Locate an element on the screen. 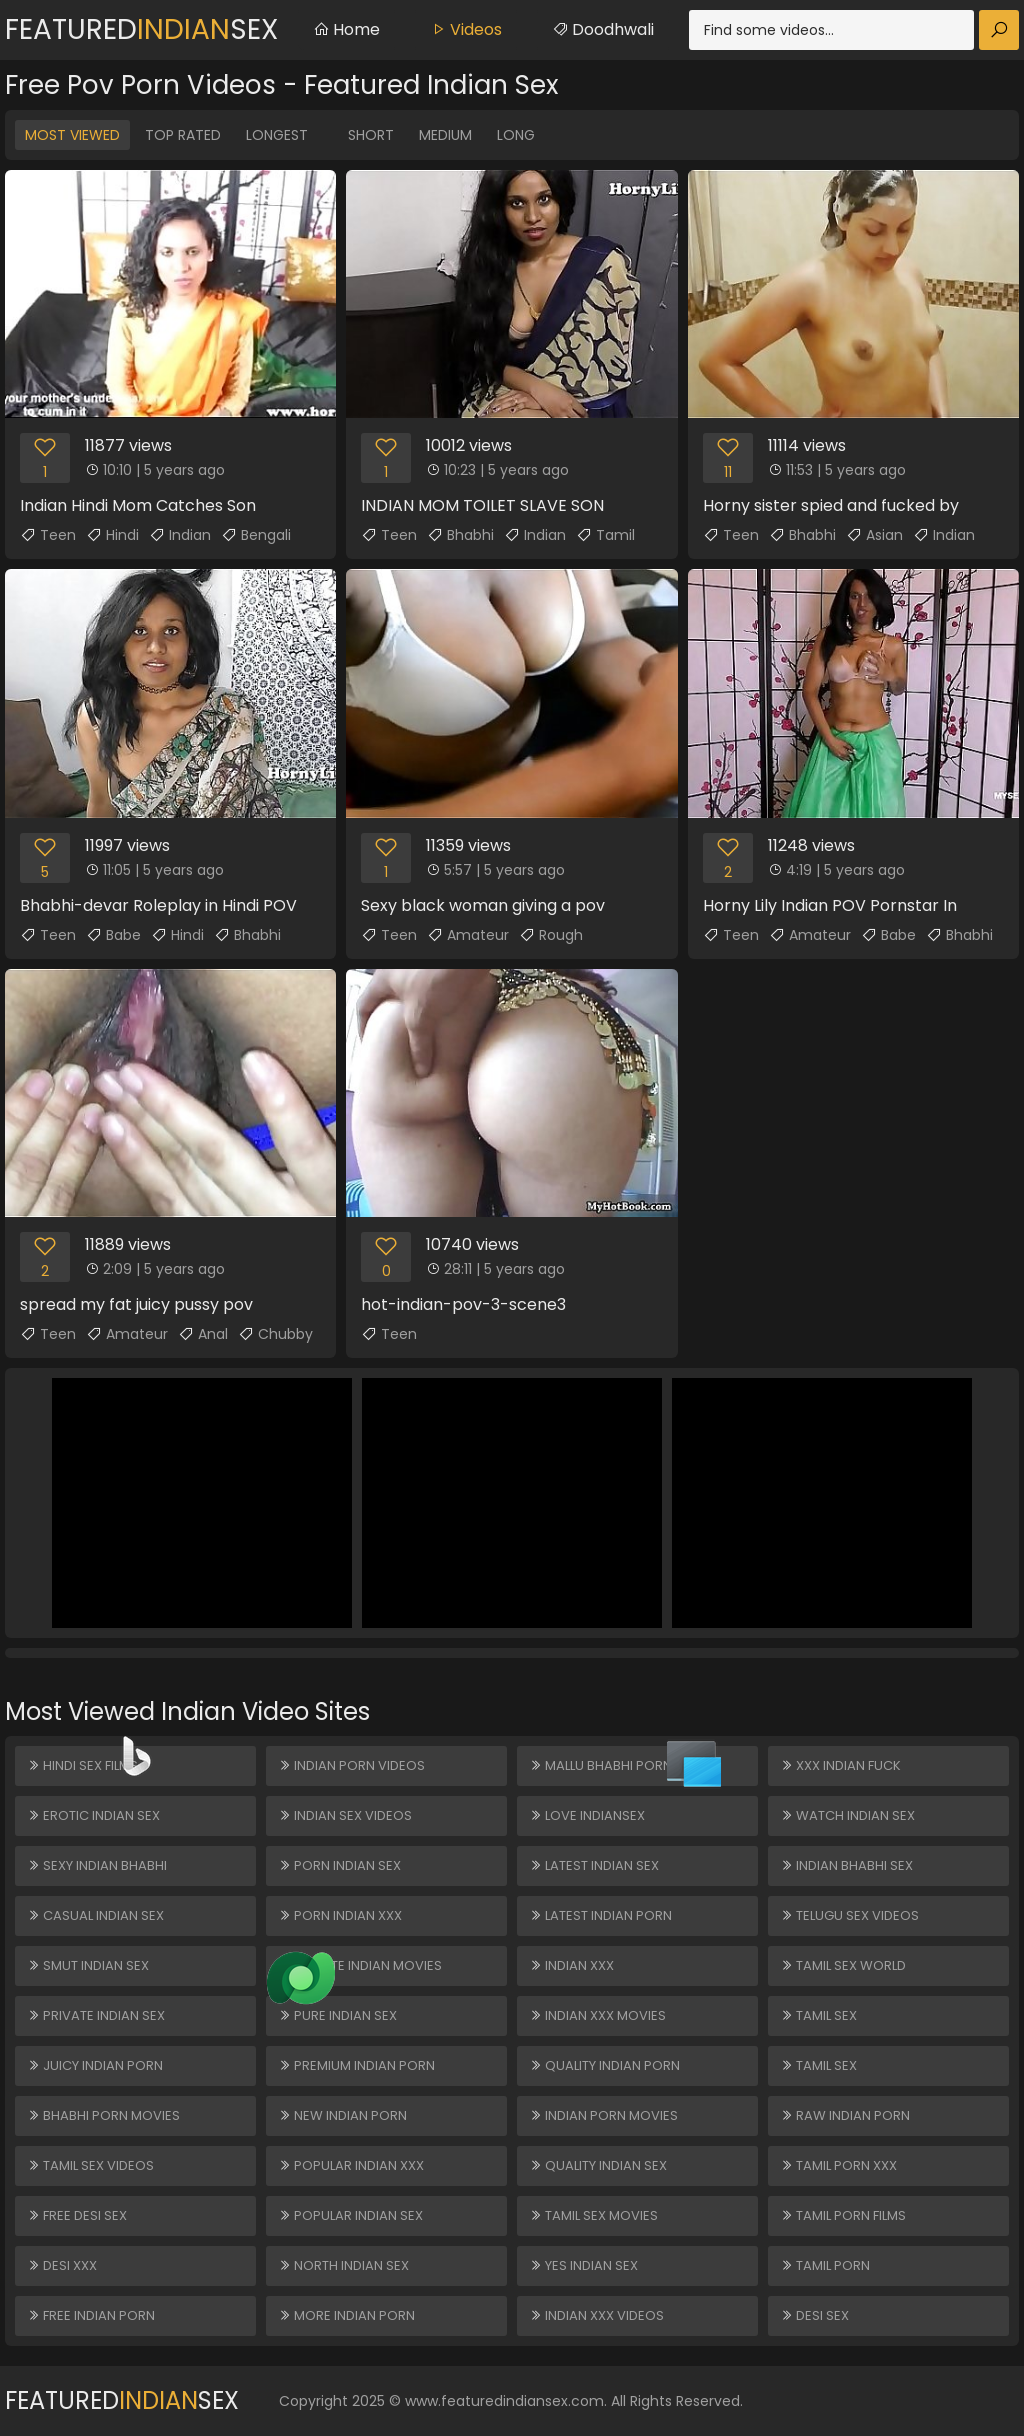 The width and height of the screenshot is (1024, 2436). open microsoft bing search app is located at coordinates (137, 1756).